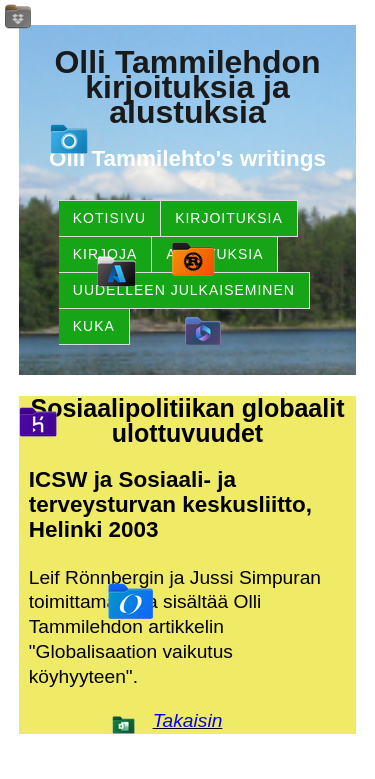 This screenshot has width=375, height=779. I want to click on open your dropbox synced folder, so click(18, 16).